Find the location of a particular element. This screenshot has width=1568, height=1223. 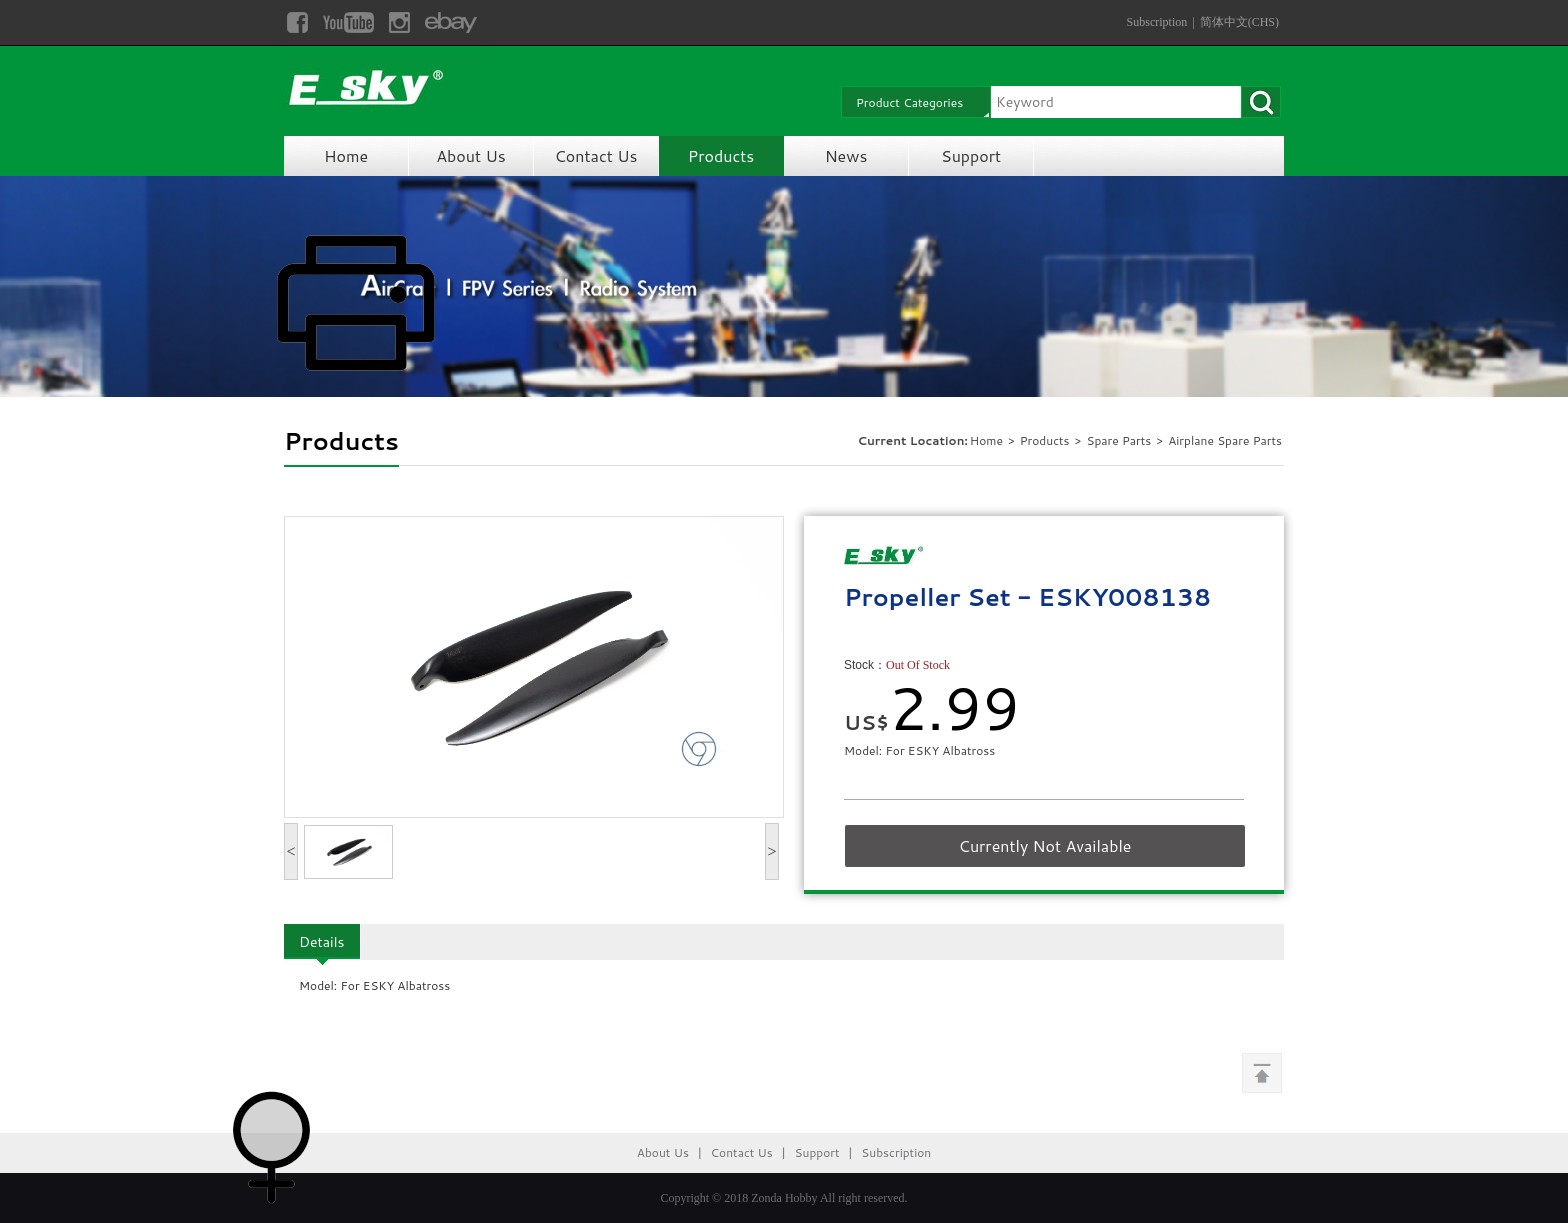

open Google Chrome browser is located at coordinates (699, 749).